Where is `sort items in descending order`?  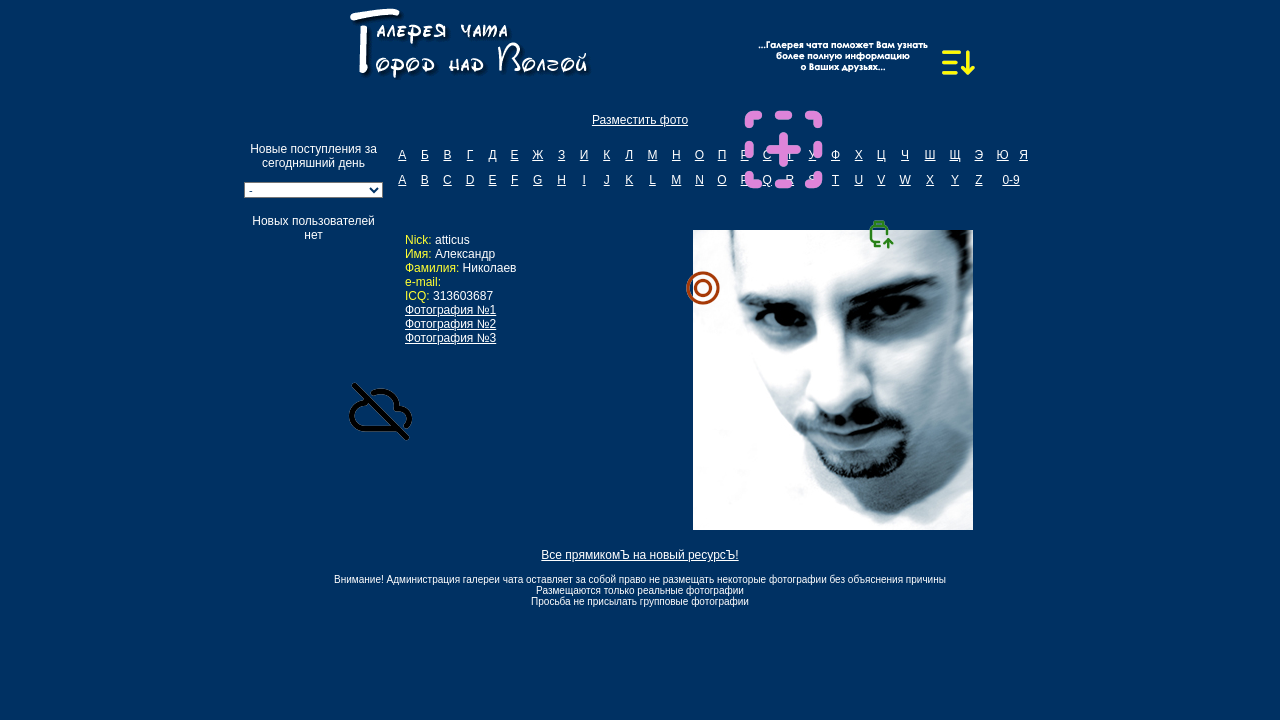 sort items in descending order is located at coordinates (957, 62).